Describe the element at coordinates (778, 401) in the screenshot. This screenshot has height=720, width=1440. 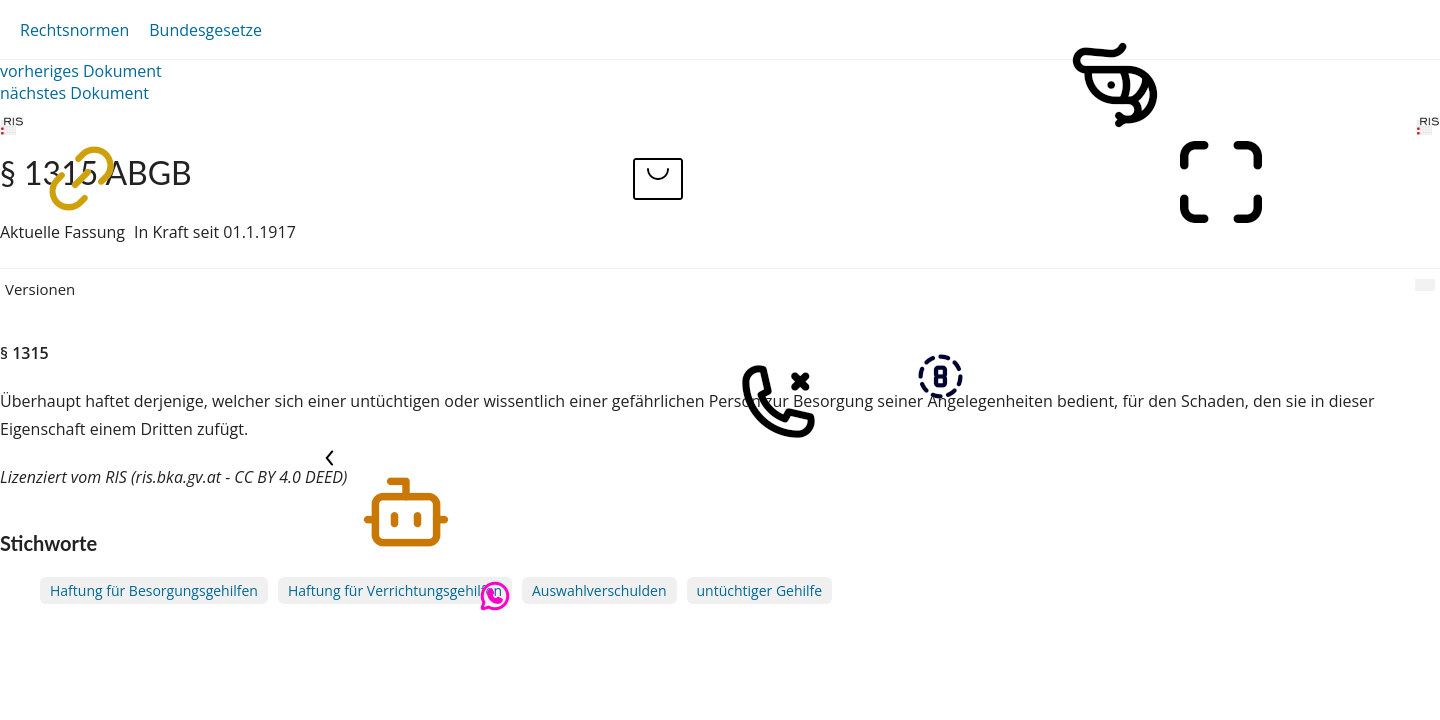
I see `indicates a missed phone call` at that location.